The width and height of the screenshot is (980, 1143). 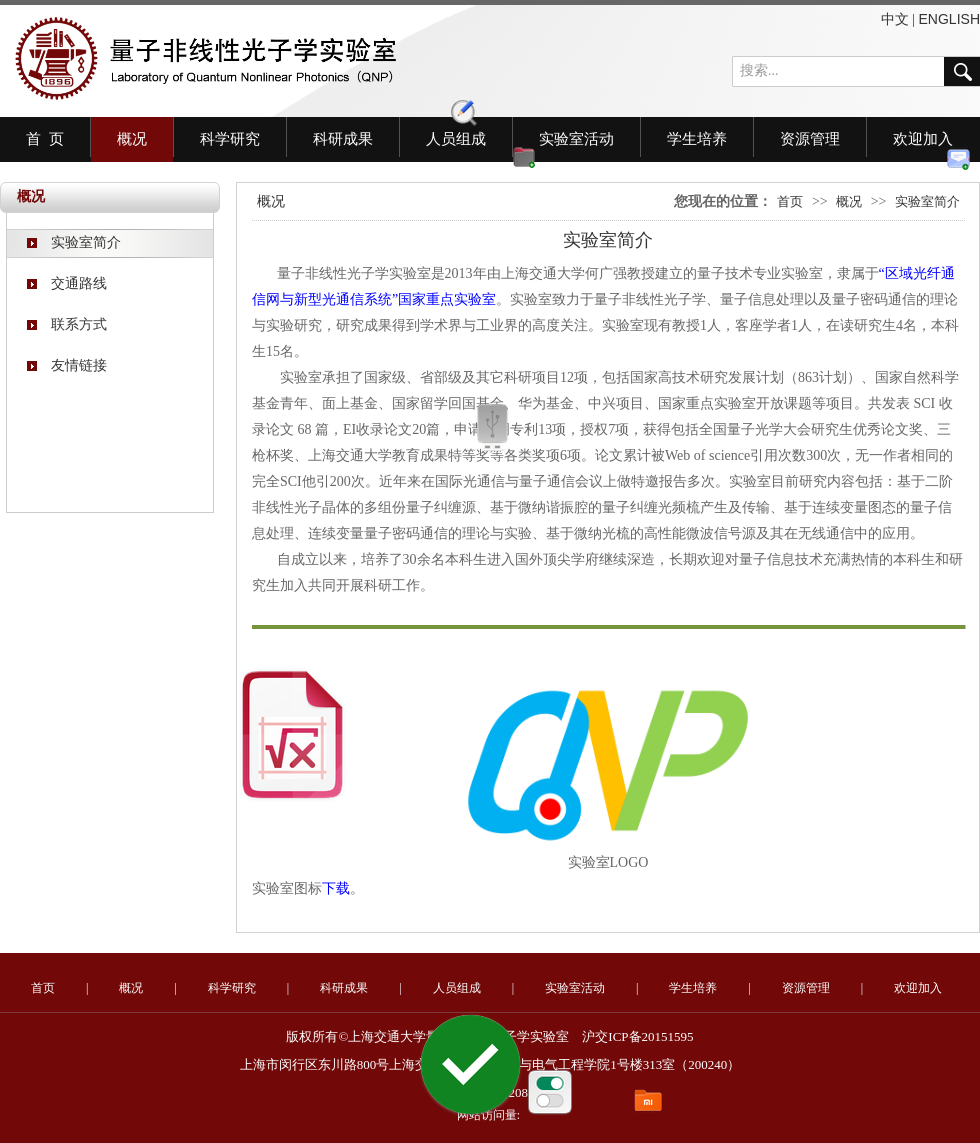 What do you see at coordinates (524, 157) in the screenshot?
I see `create a new folder` at bounding box center [524, 157].